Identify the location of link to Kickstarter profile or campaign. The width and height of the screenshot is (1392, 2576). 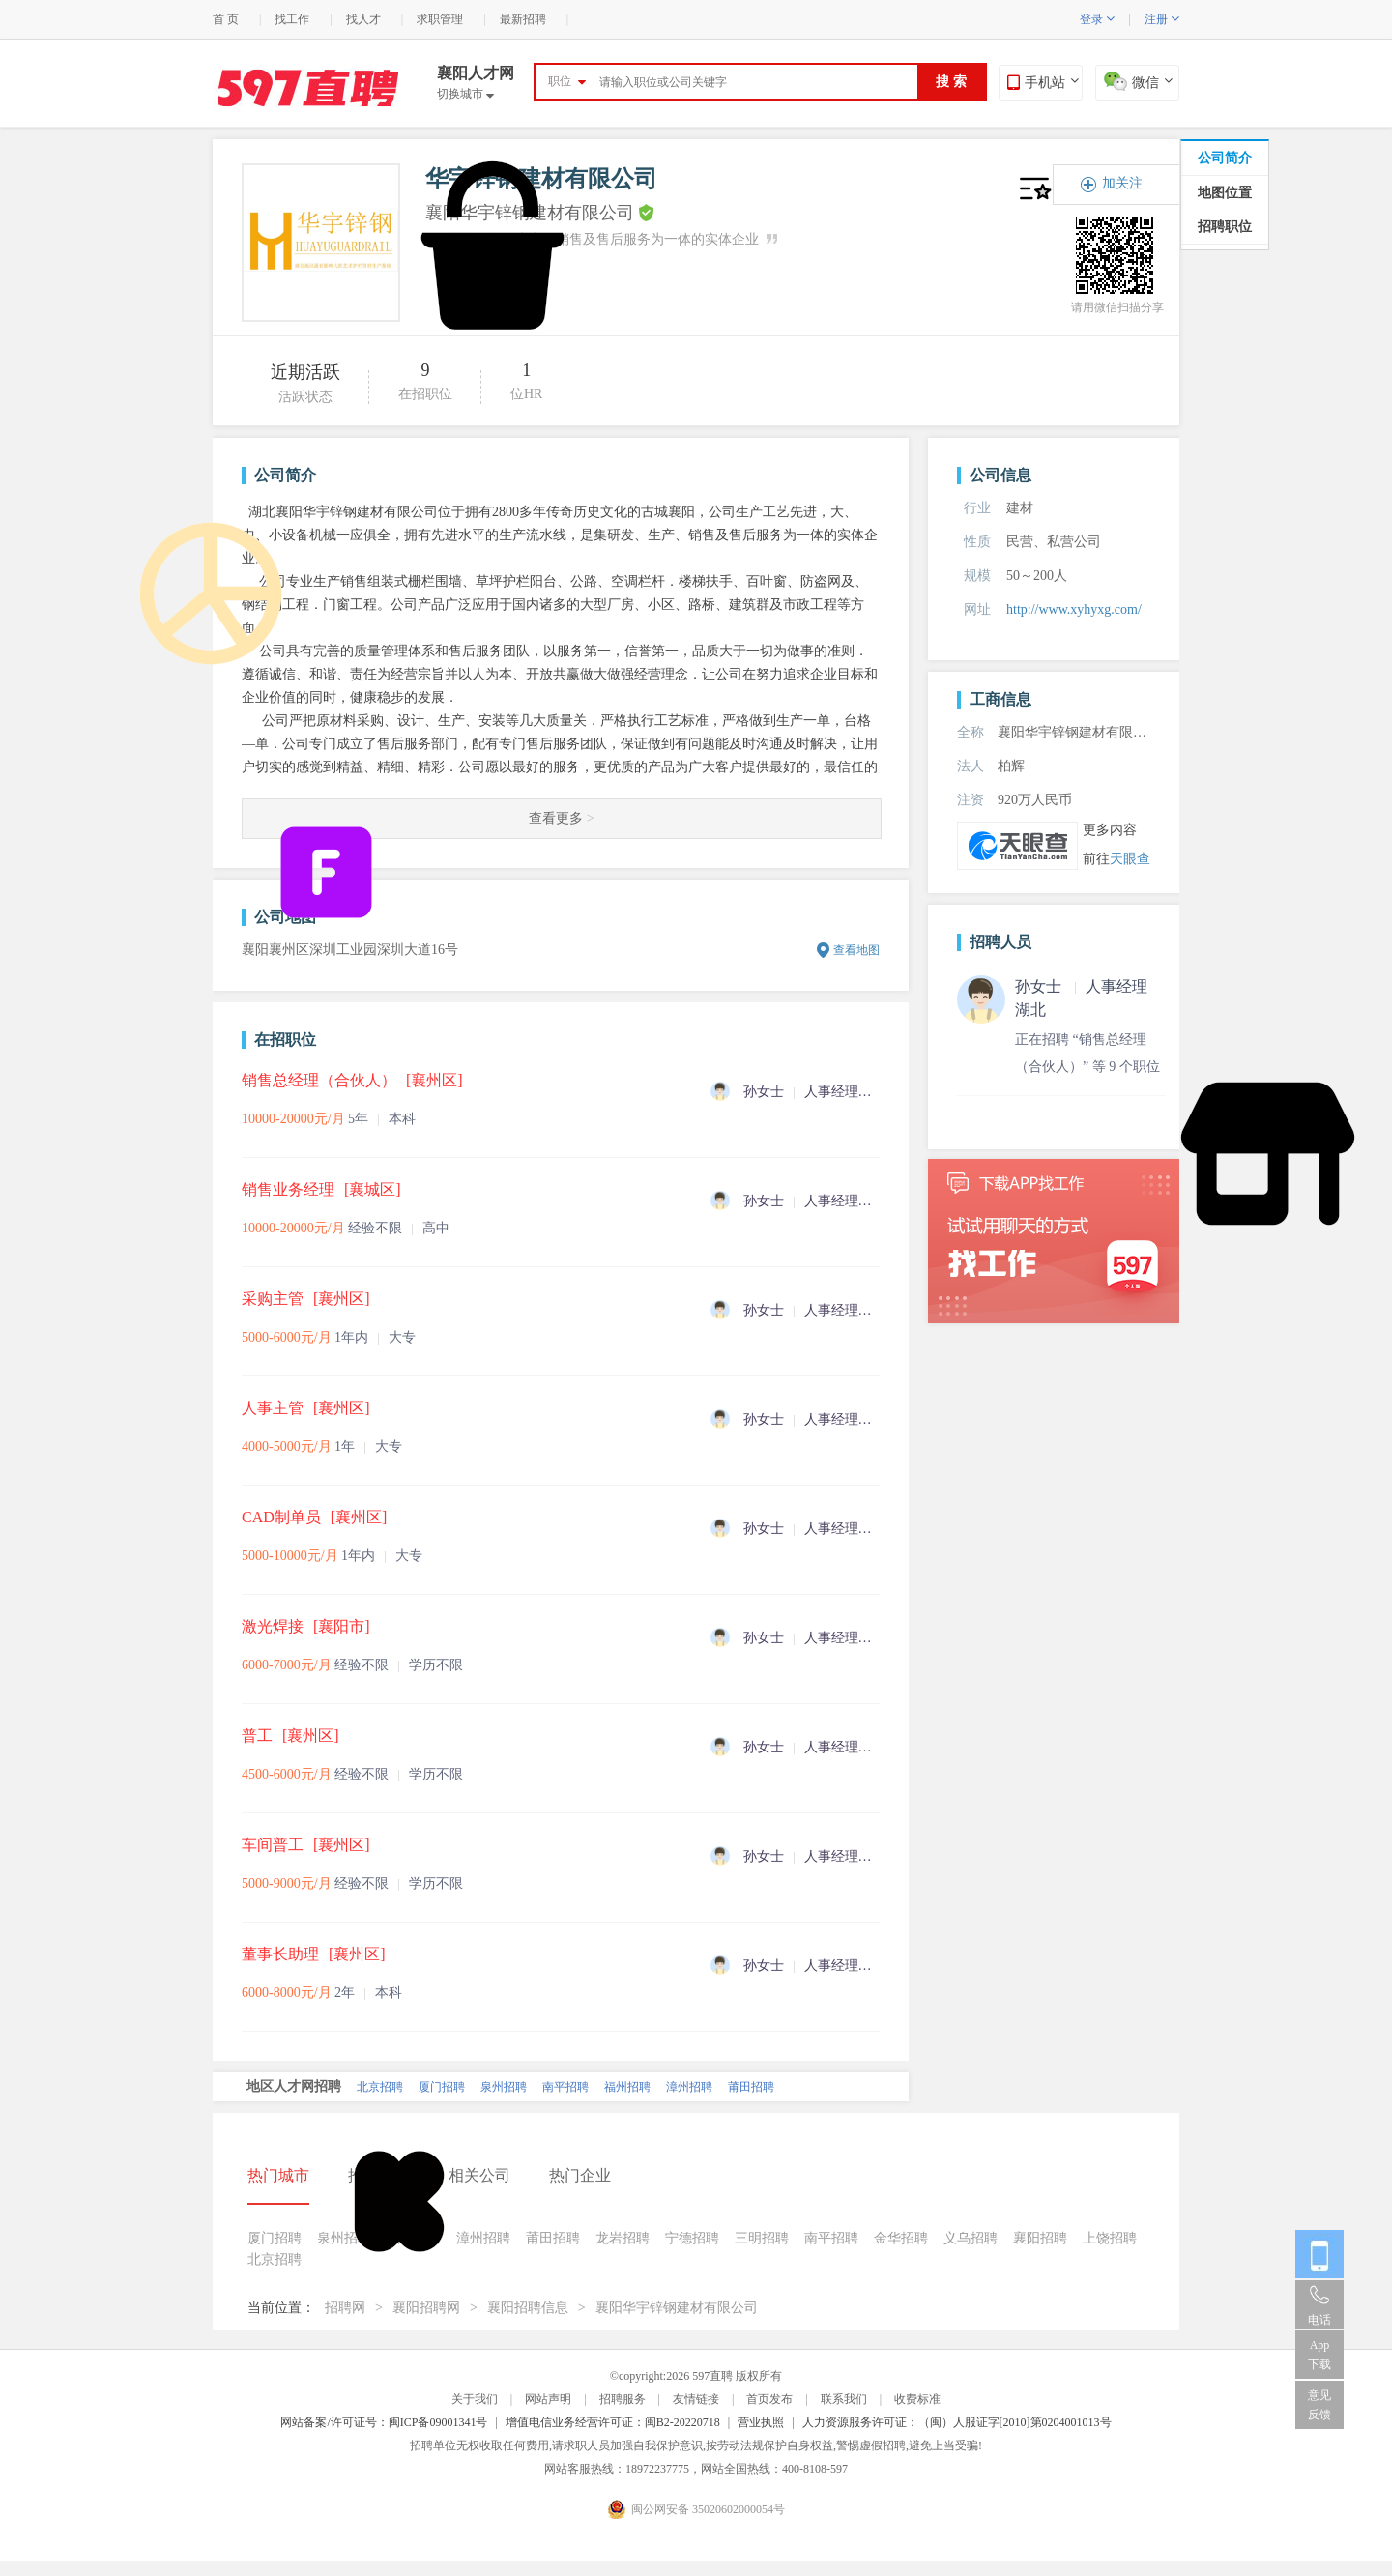
(397, 2201).